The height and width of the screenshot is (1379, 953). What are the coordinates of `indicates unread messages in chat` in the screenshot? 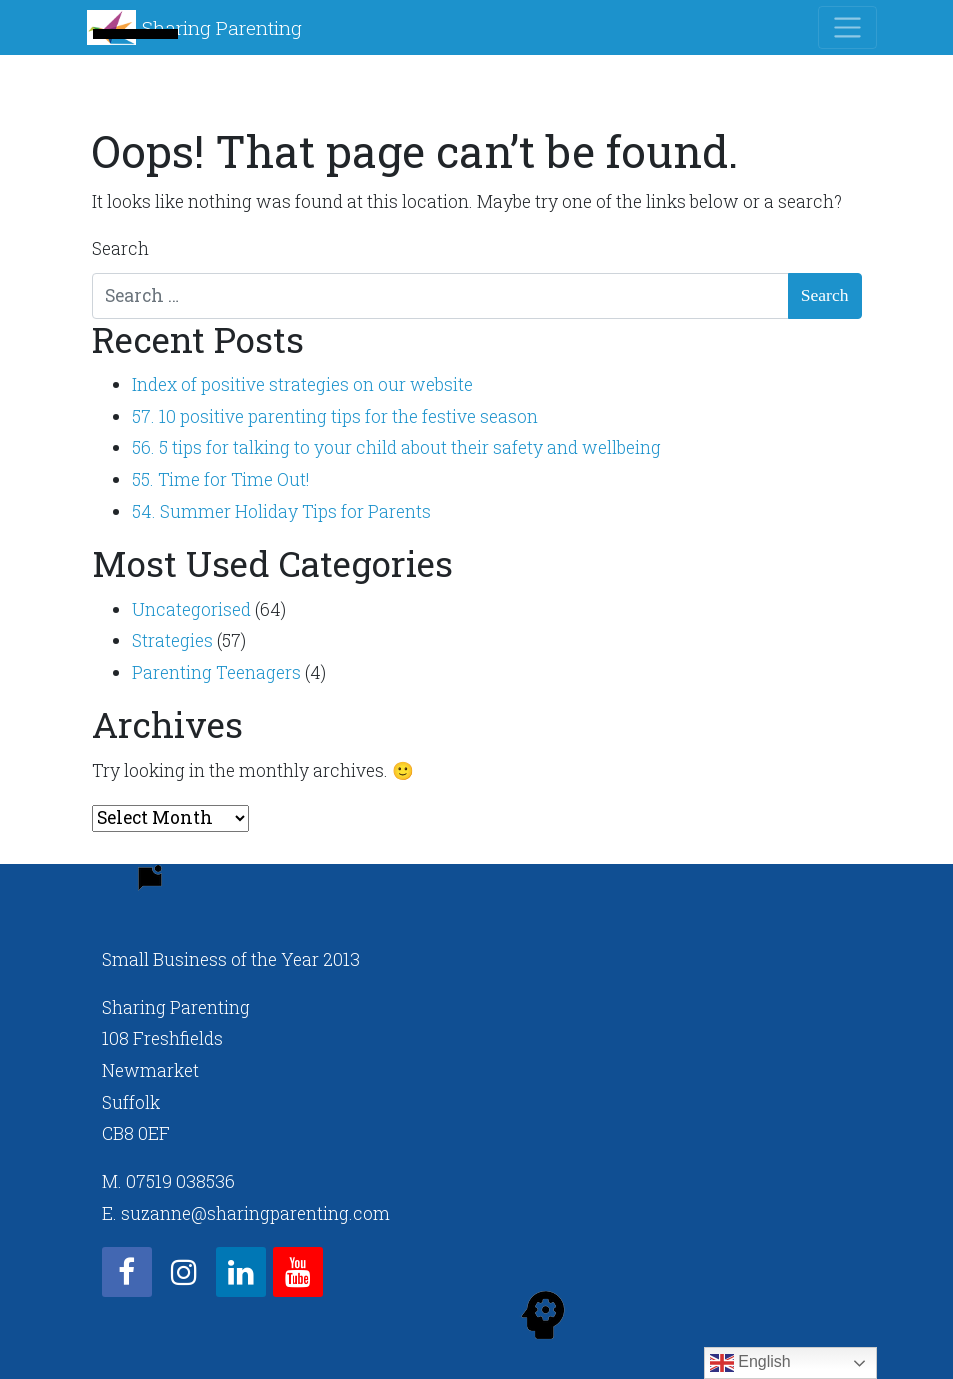 It's located at (150, 879).